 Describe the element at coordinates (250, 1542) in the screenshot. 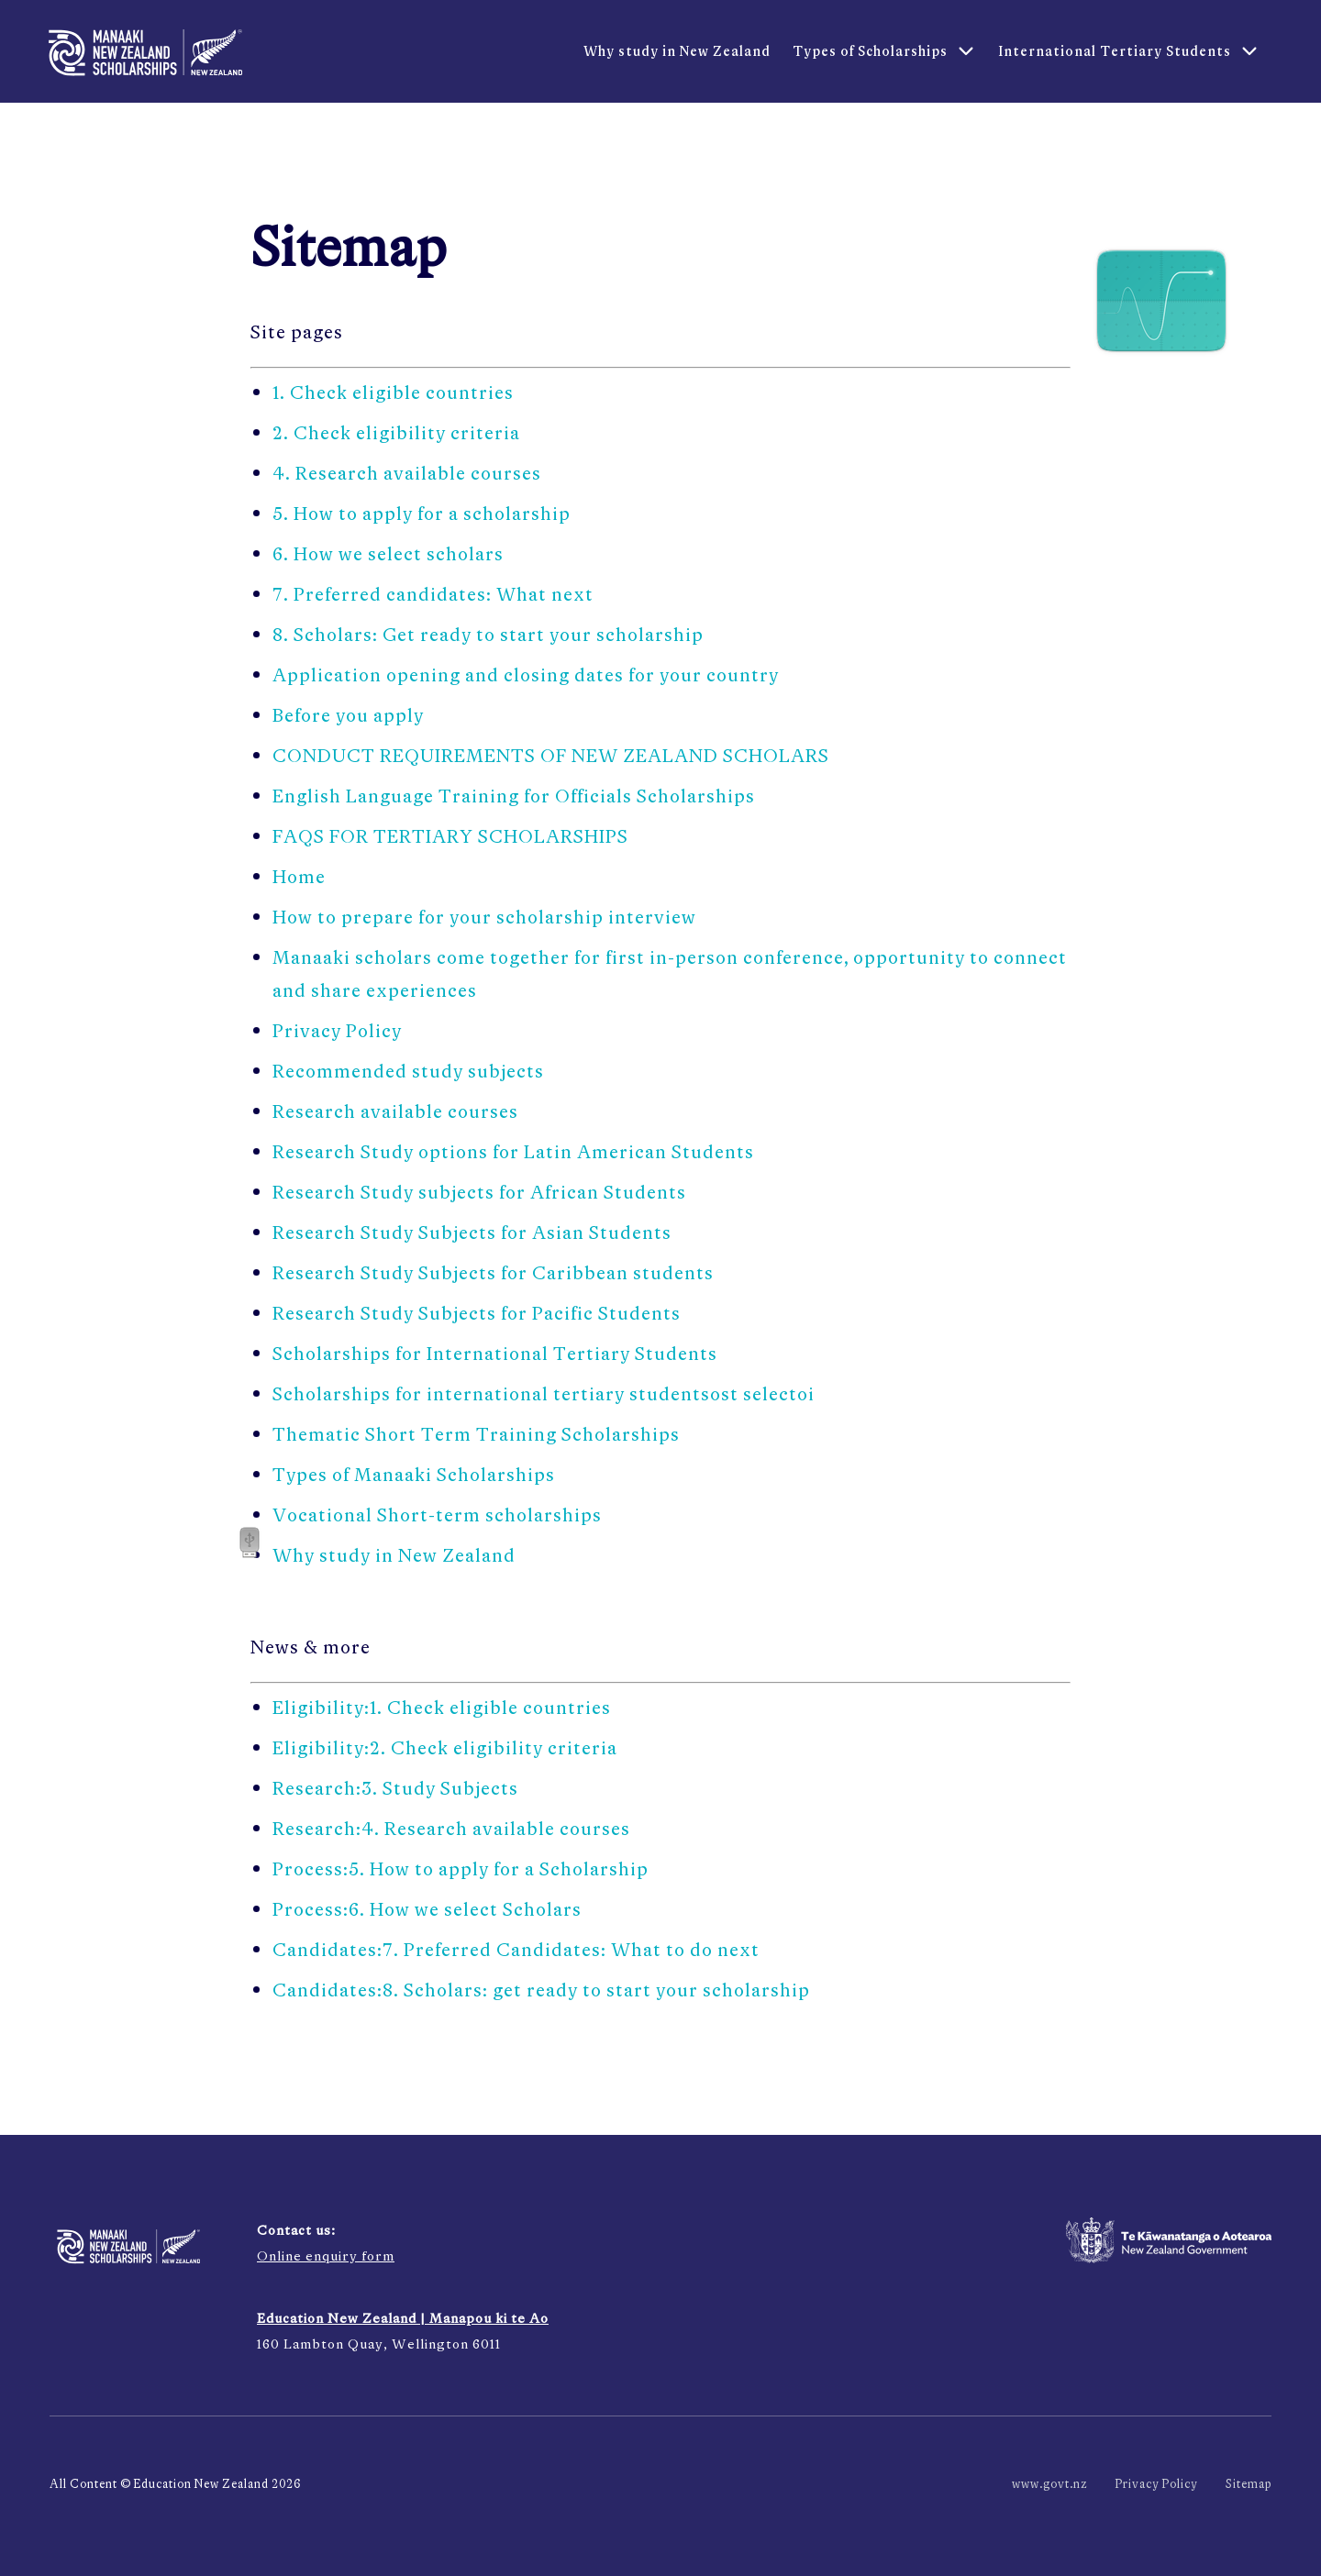

I see `access connected USB drive` at that location.